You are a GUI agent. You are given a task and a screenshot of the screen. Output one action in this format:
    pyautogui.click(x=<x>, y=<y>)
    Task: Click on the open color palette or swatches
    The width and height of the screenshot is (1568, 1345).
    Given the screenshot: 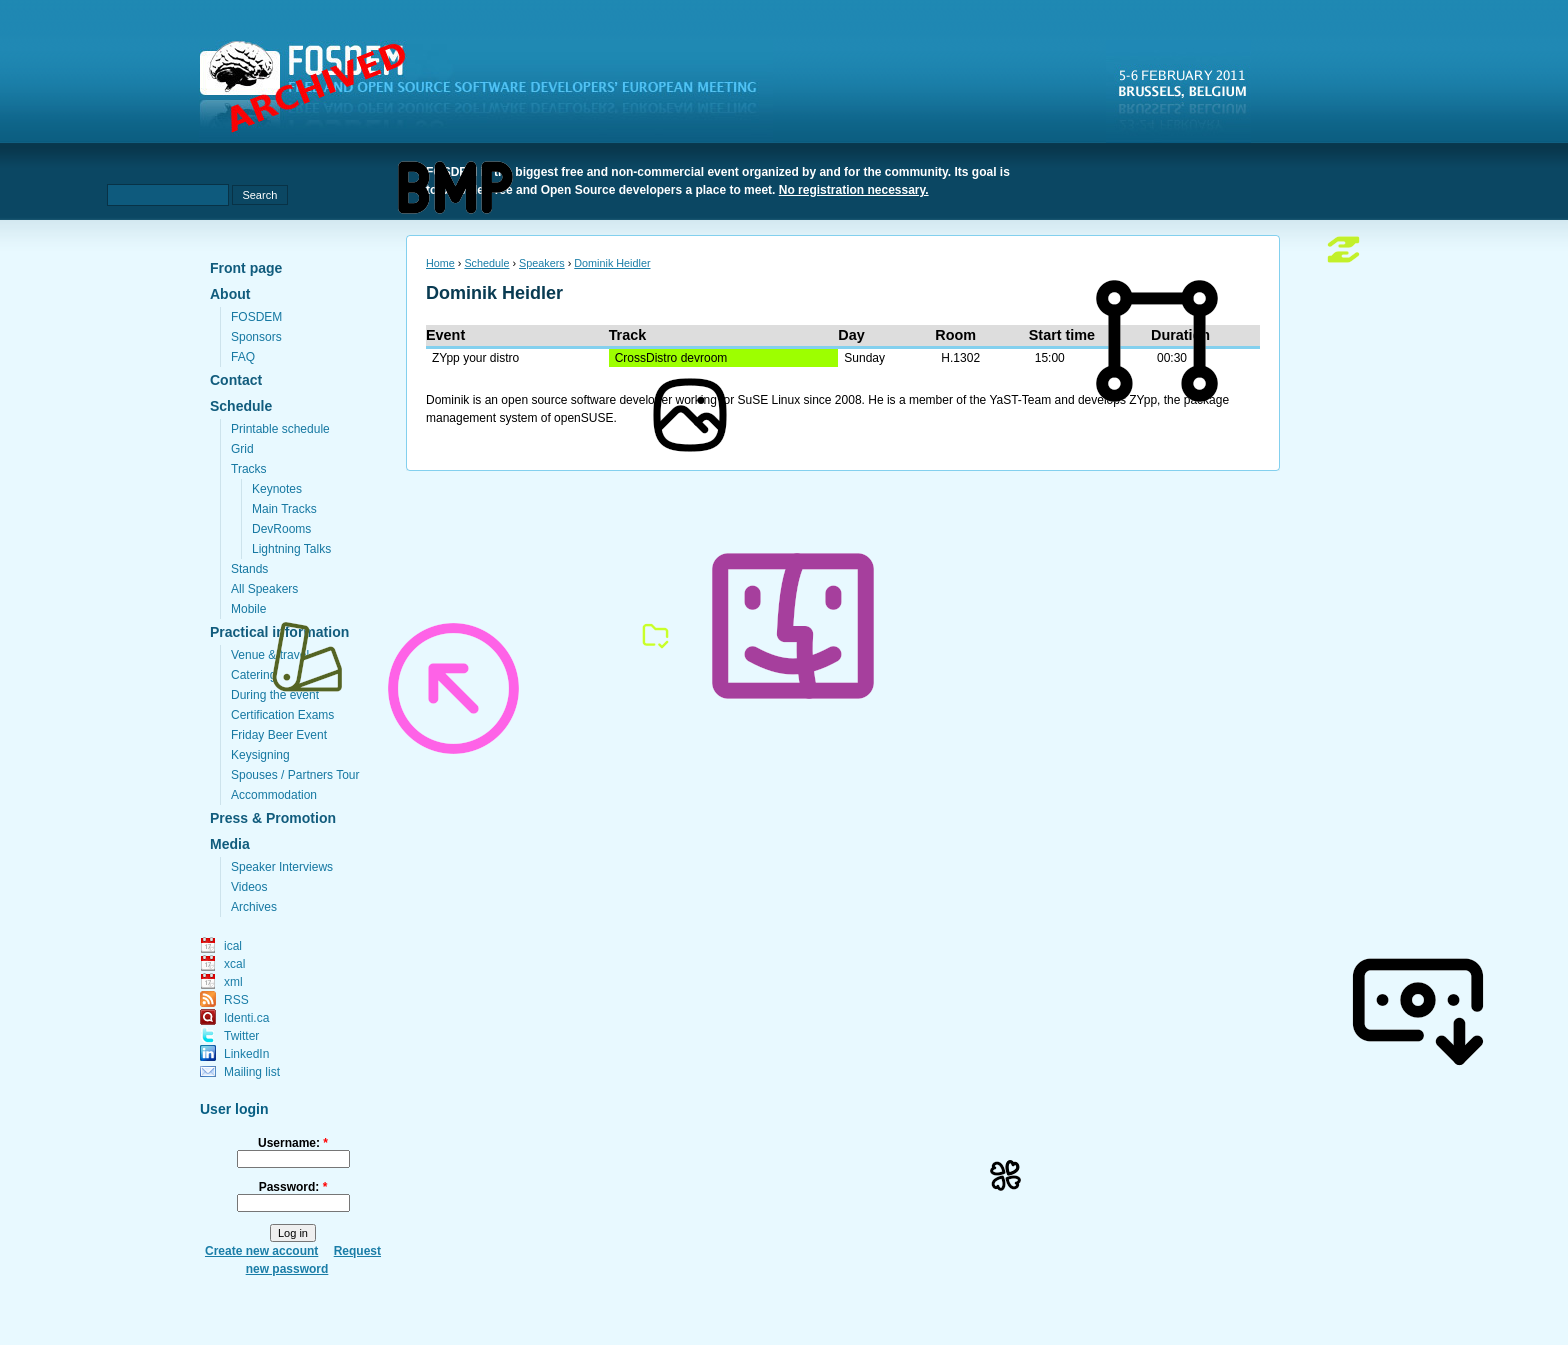 What is the action you would take?
    pyautogui.click(x=304, y=659)
    